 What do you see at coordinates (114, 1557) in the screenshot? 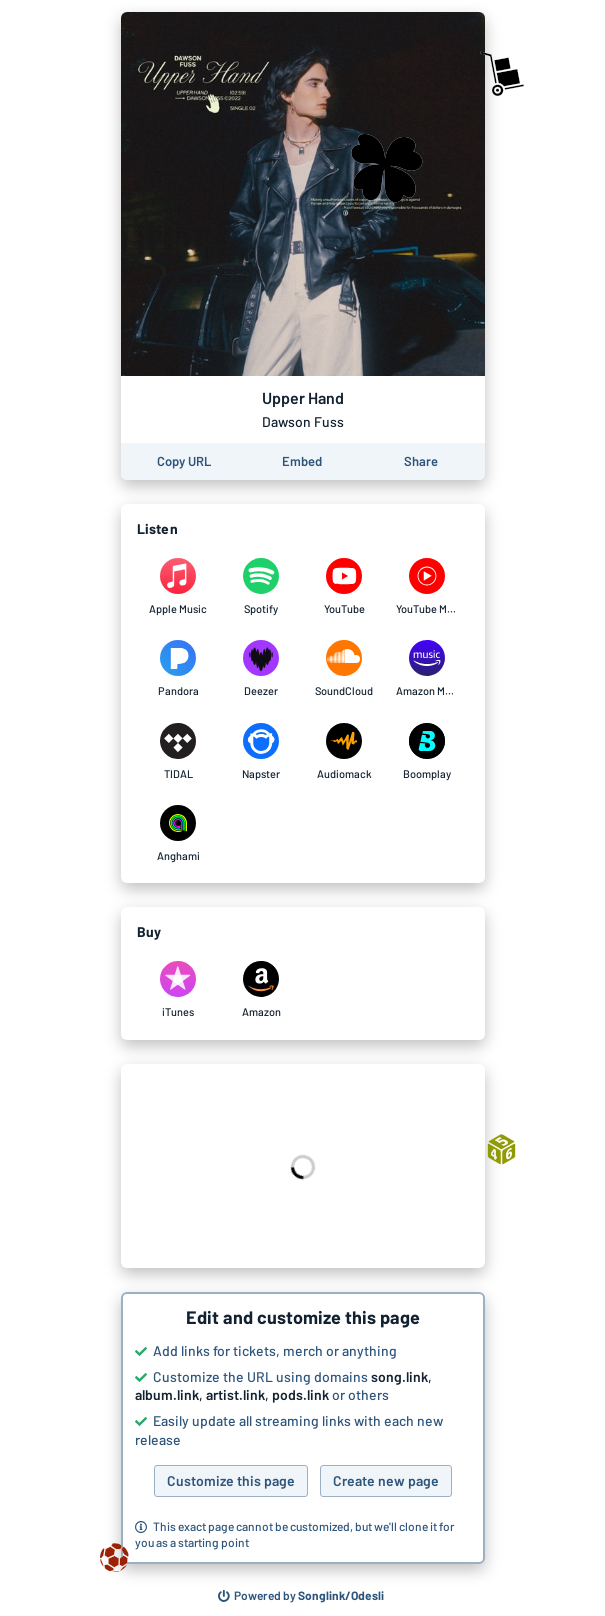
I see `access soccer or football games` at bounding box center [114, 1557].